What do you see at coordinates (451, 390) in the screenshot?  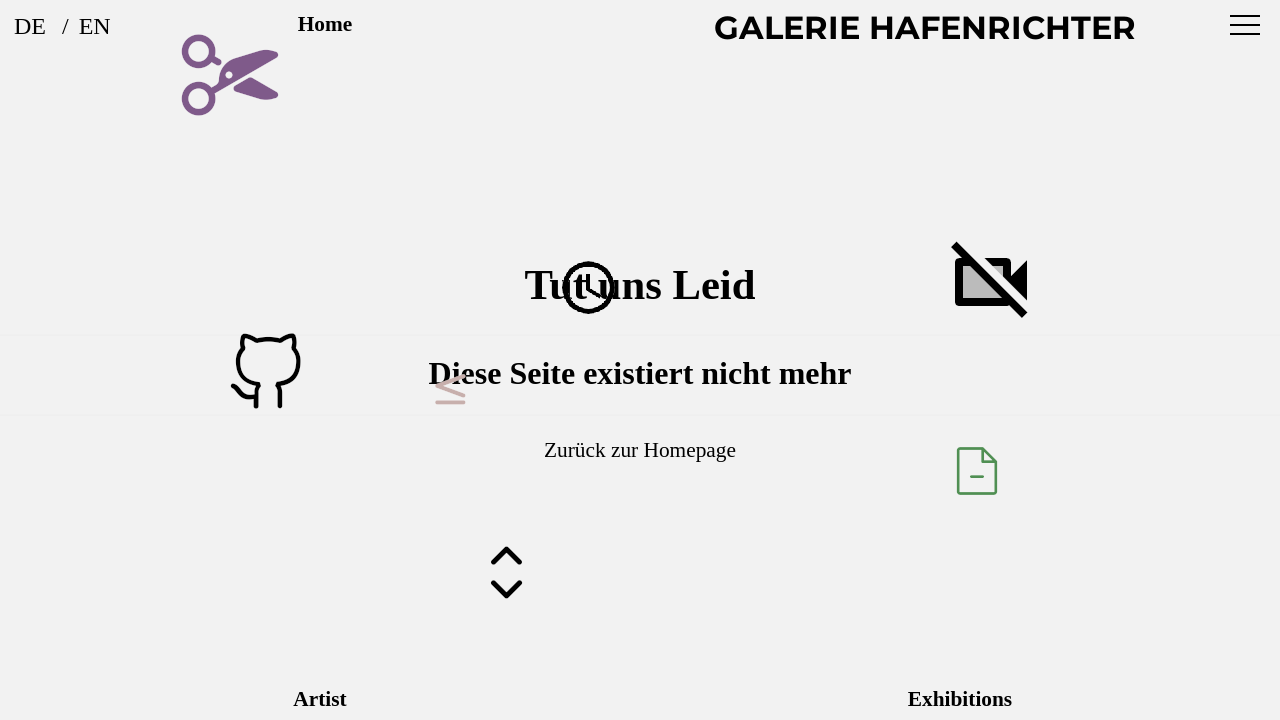 I see `less than or equal to comparison operator` at bounding box center [451, 390].